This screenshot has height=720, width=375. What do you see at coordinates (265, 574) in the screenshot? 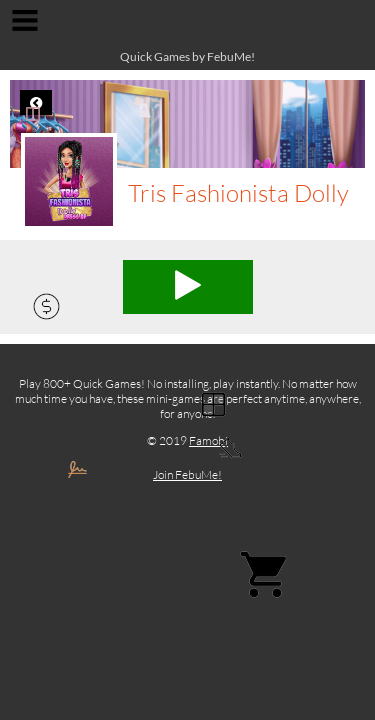
I see `view nearby grocery stores` at bounding box center [265, 574].